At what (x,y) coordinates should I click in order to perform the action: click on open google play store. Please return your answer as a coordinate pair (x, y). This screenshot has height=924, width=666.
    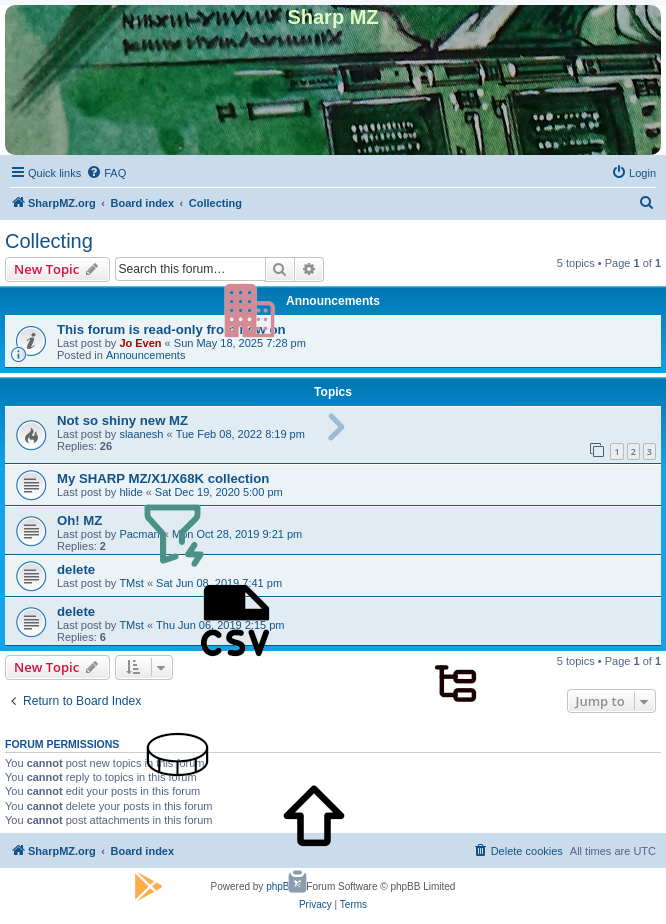
    Looking at the image, I should click on (148, 886).